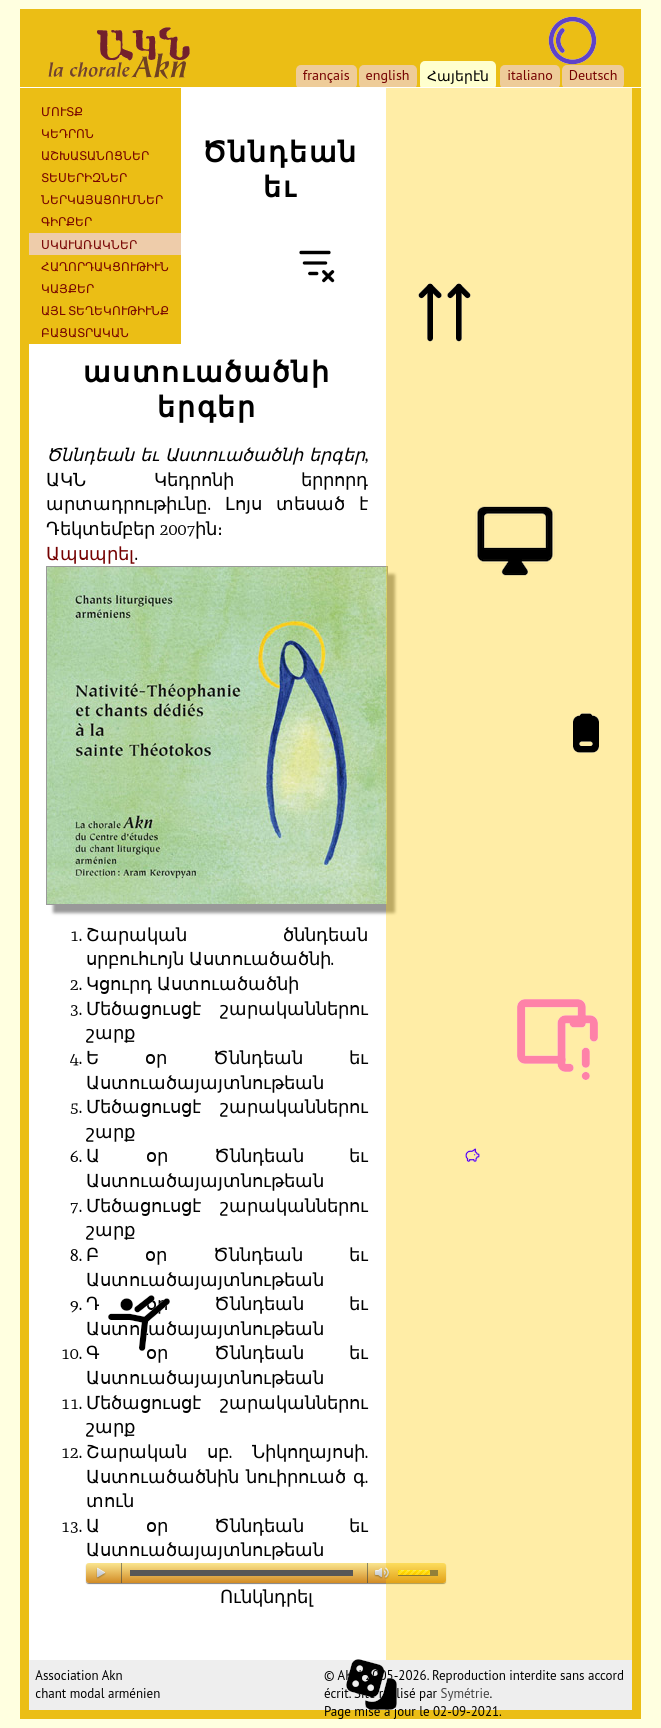  Describe the element at coordinates (515, 541) in the screenshot. I see `switch to desktop view` at that location.